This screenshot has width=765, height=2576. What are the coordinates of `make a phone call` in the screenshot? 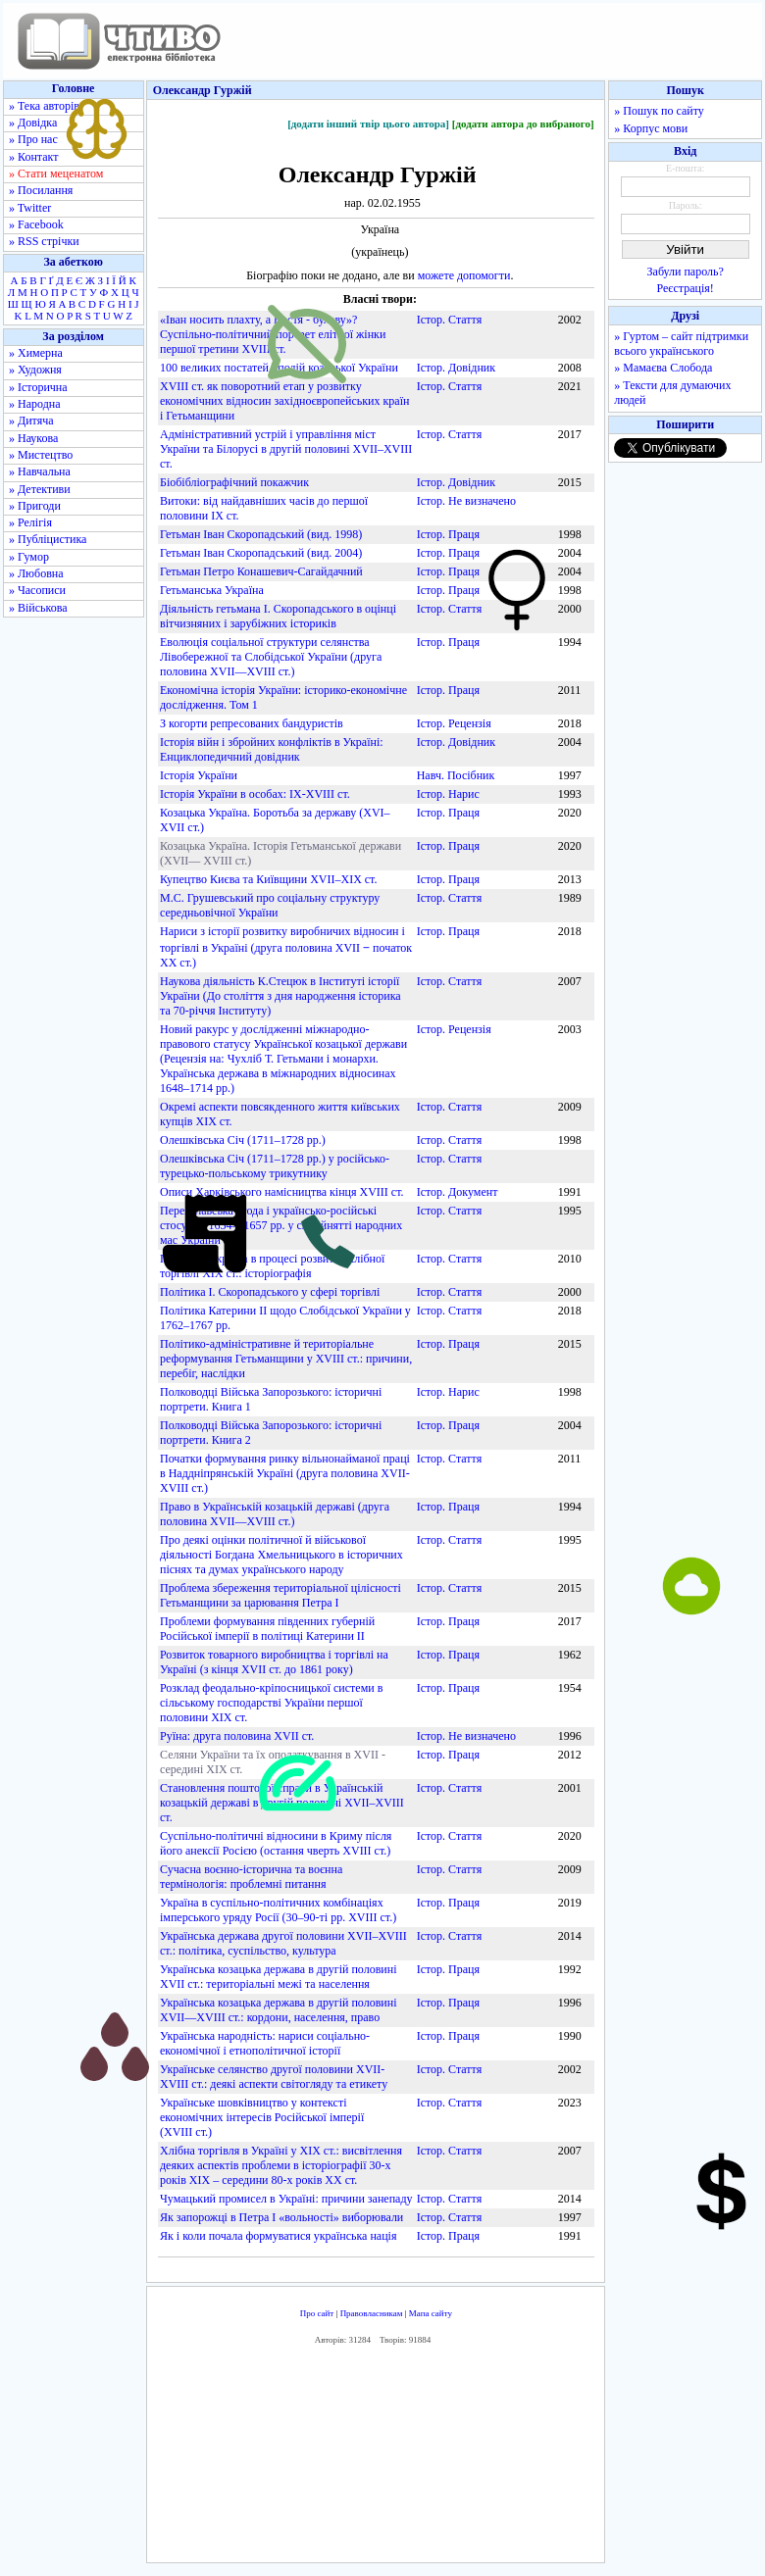 It's located at (328, 1241).